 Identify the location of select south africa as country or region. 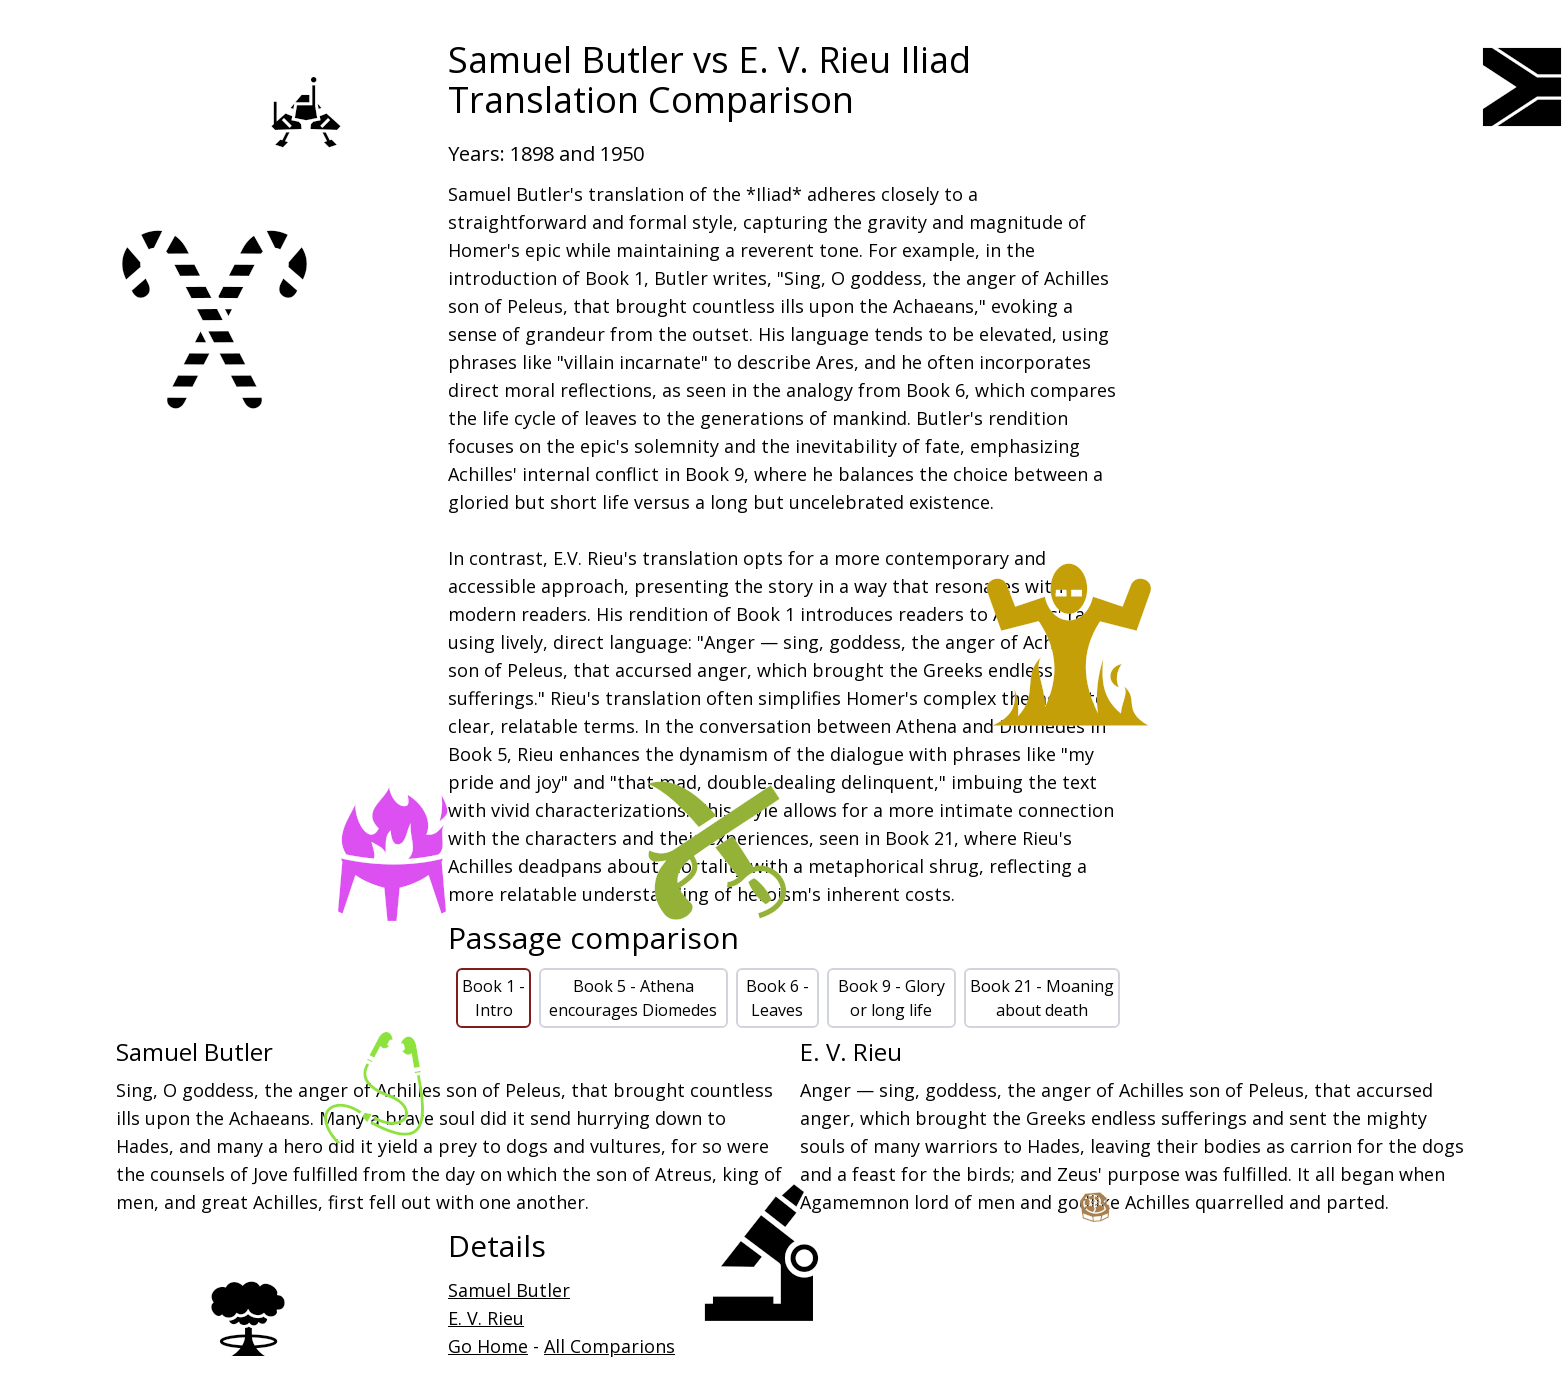
(1522, 87).